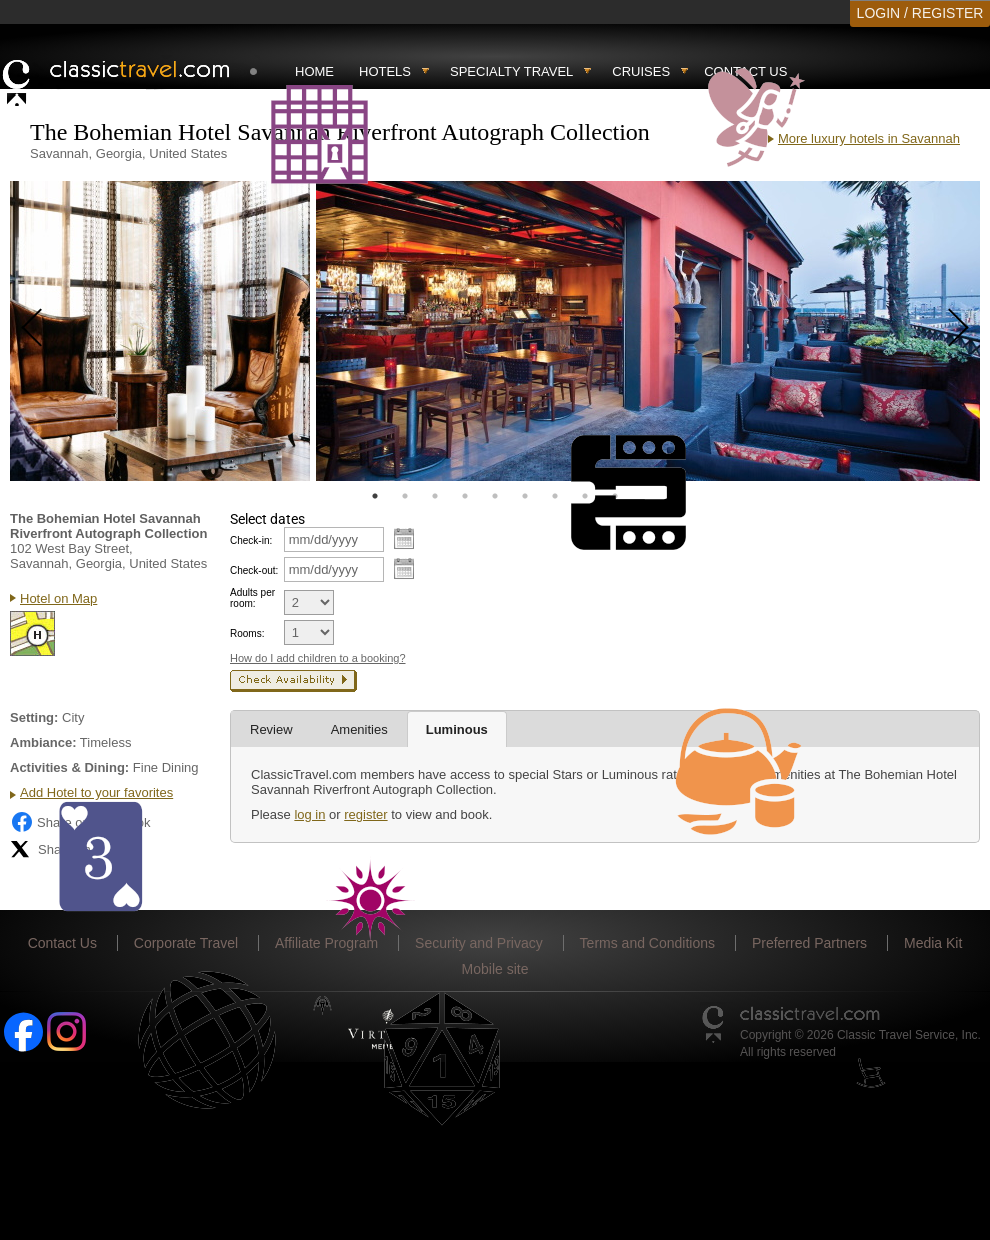 The height and width of the screenshot is (1240, 990). I want to click on play the three of hearts card, so click(100, 856).